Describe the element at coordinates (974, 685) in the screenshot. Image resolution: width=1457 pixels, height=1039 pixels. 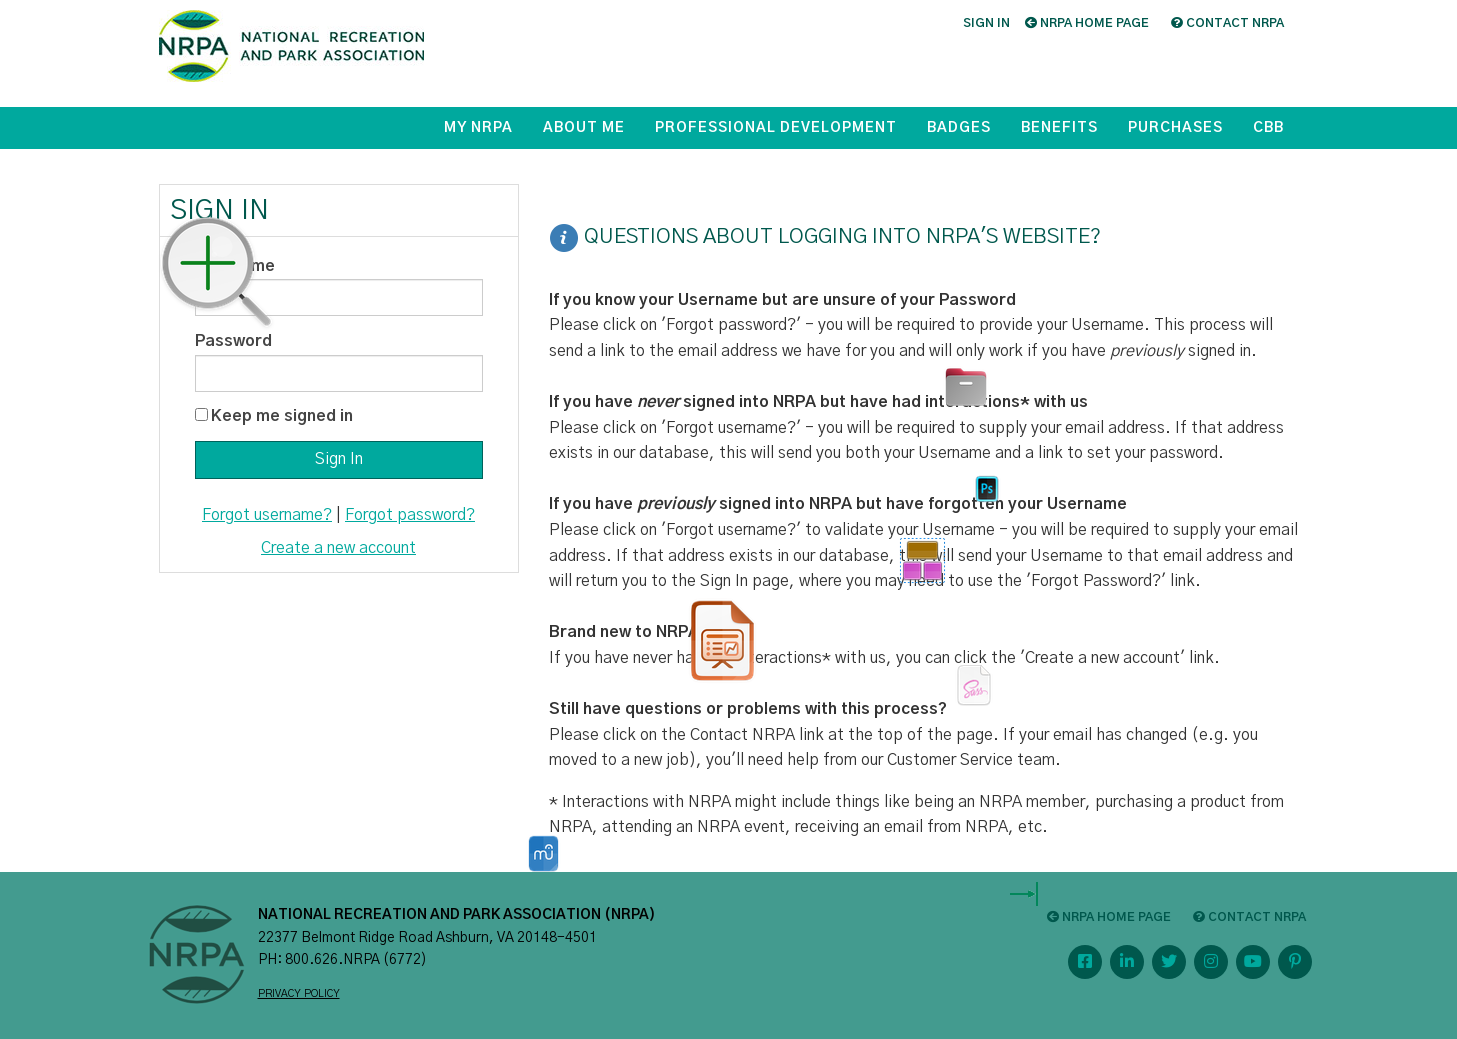
I see `scss/sass stylesheet file` at that location.